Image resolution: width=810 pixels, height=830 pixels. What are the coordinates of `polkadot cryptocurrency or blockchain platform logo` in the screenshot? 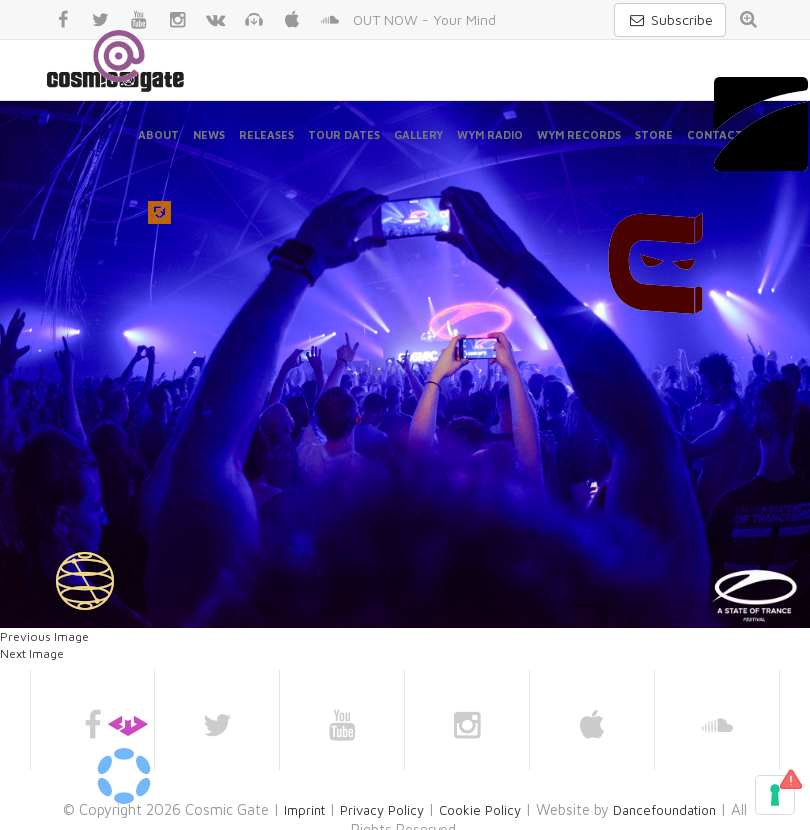 It's located at (124, 776).